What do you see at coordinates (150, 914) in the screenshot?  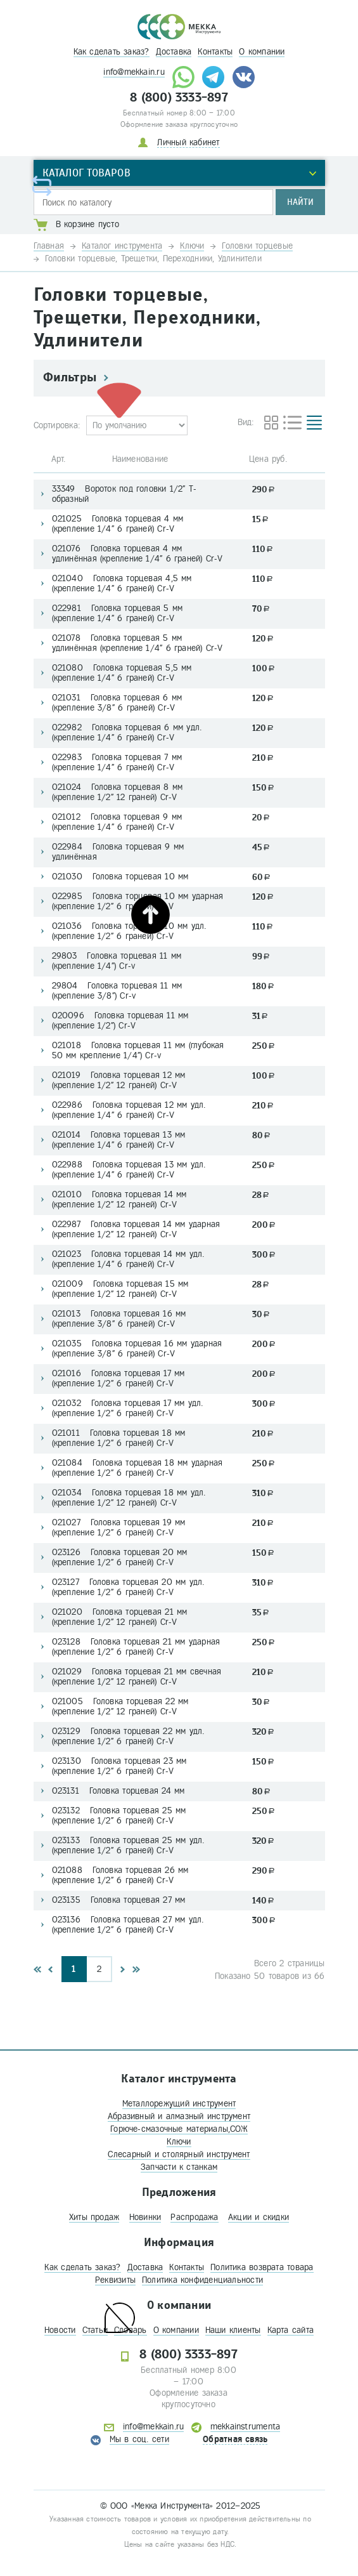 I see `scroll to top of page` at bounding box center [150, 914].